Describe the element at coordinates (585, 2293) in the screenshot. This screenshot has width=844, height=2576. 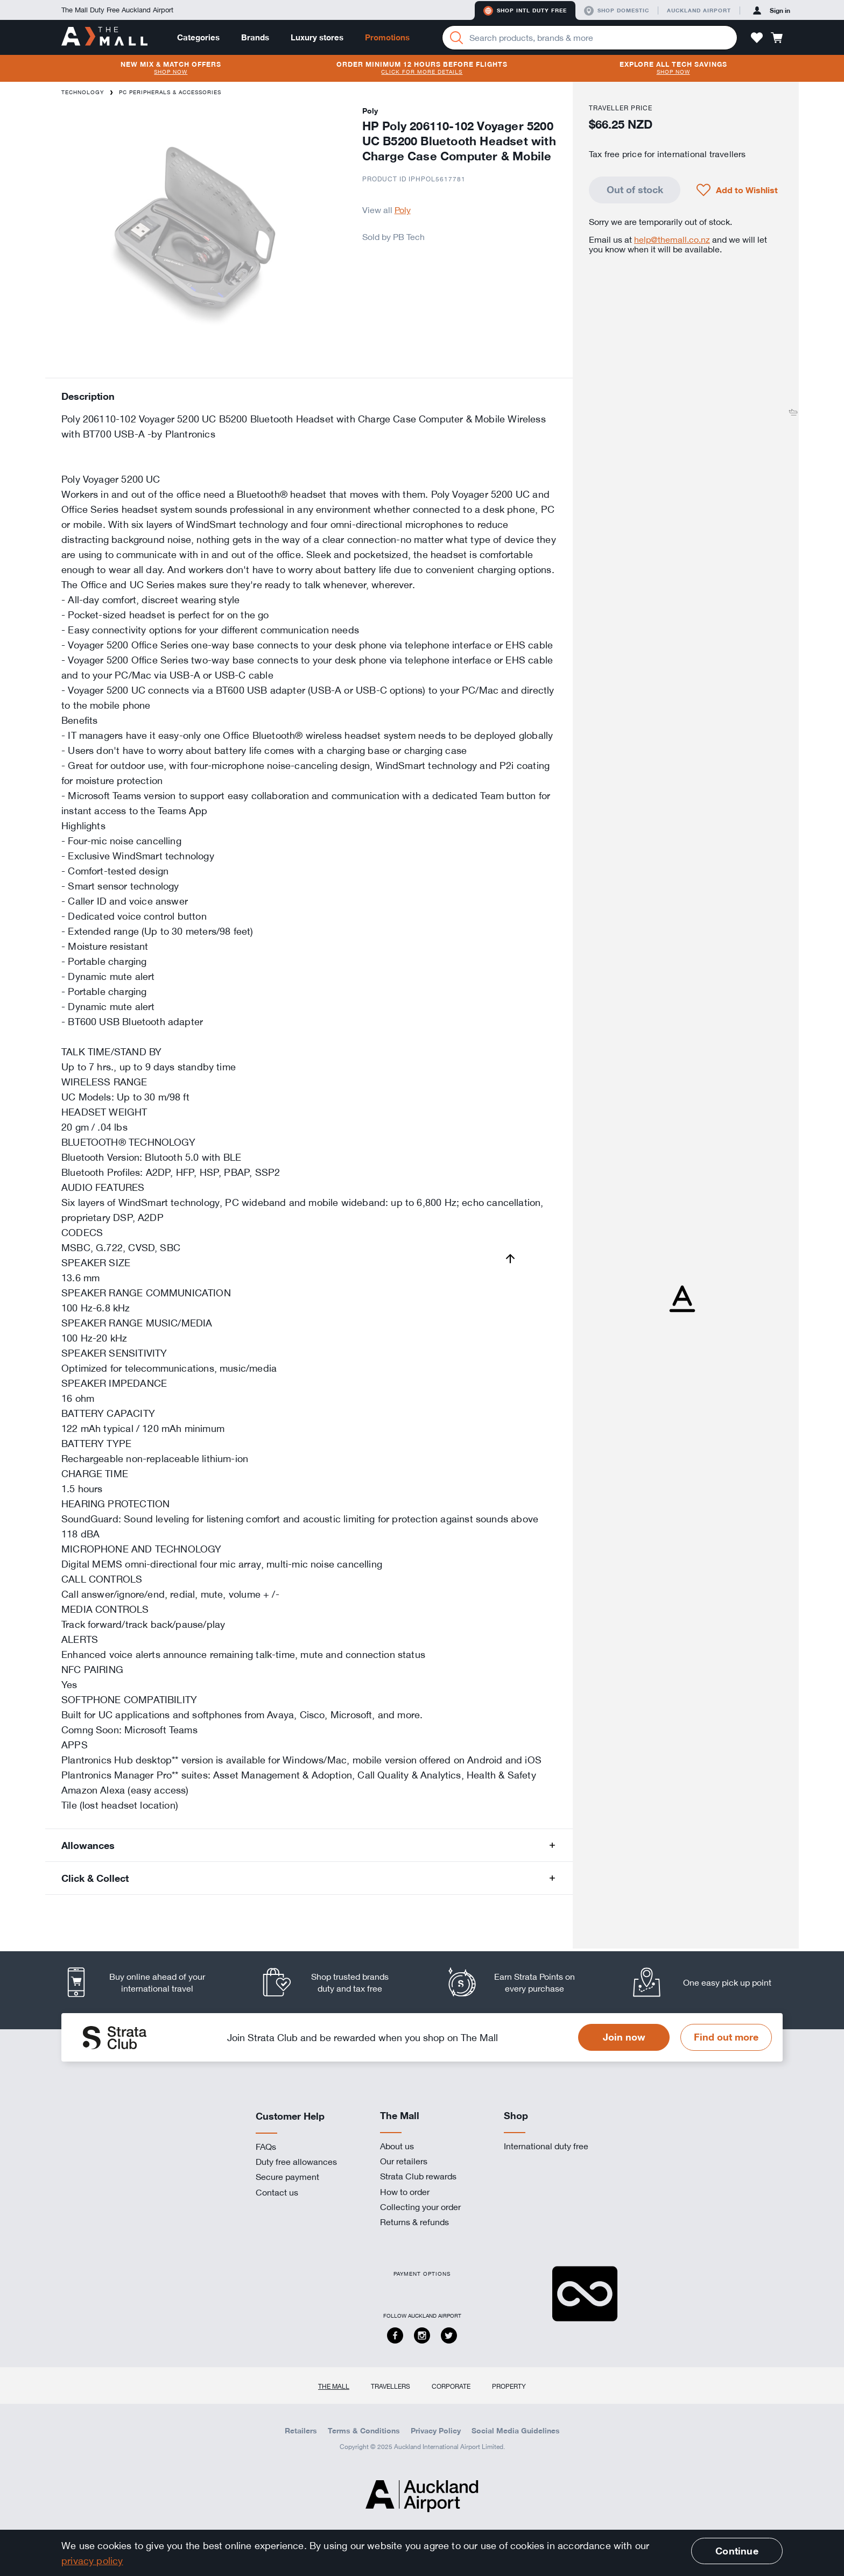
I see `indicates unlimited or infinite capacity` at that location.